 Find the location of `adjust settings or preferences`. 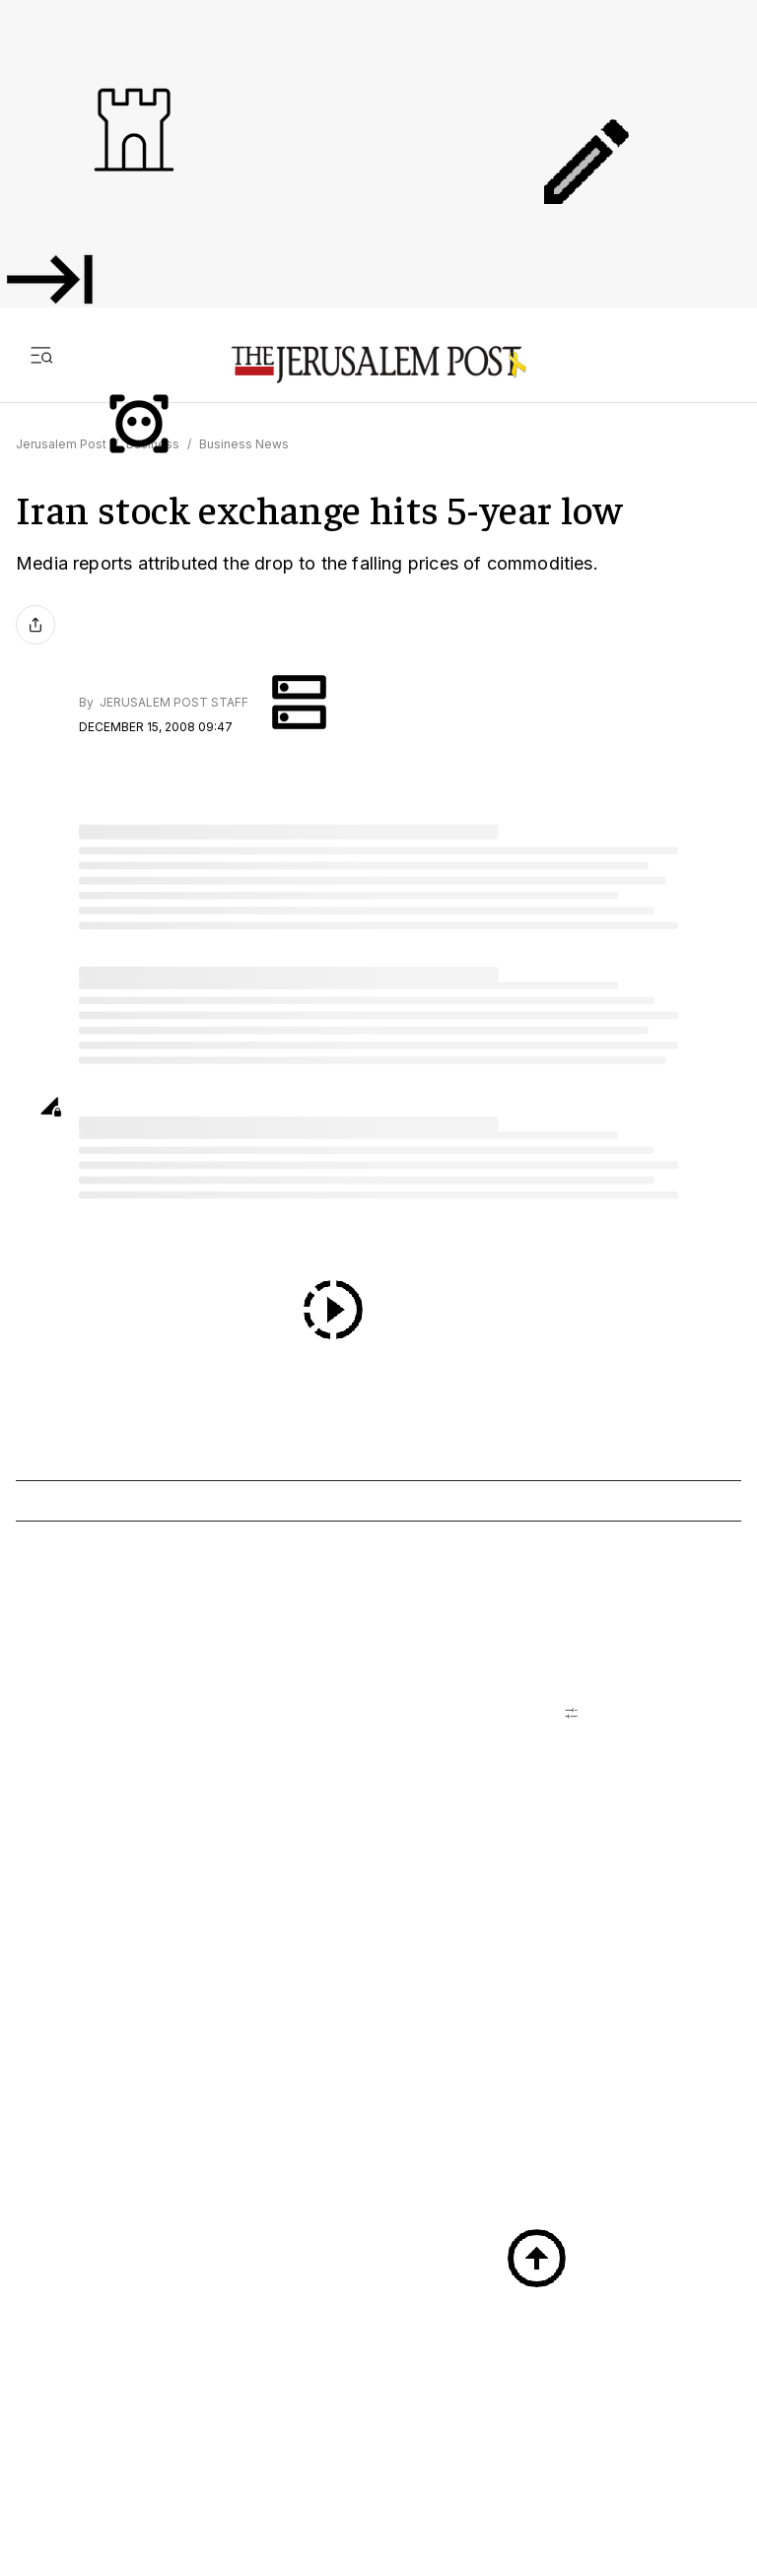

adjust settings or preferences is located at coordinates (571, 1713).